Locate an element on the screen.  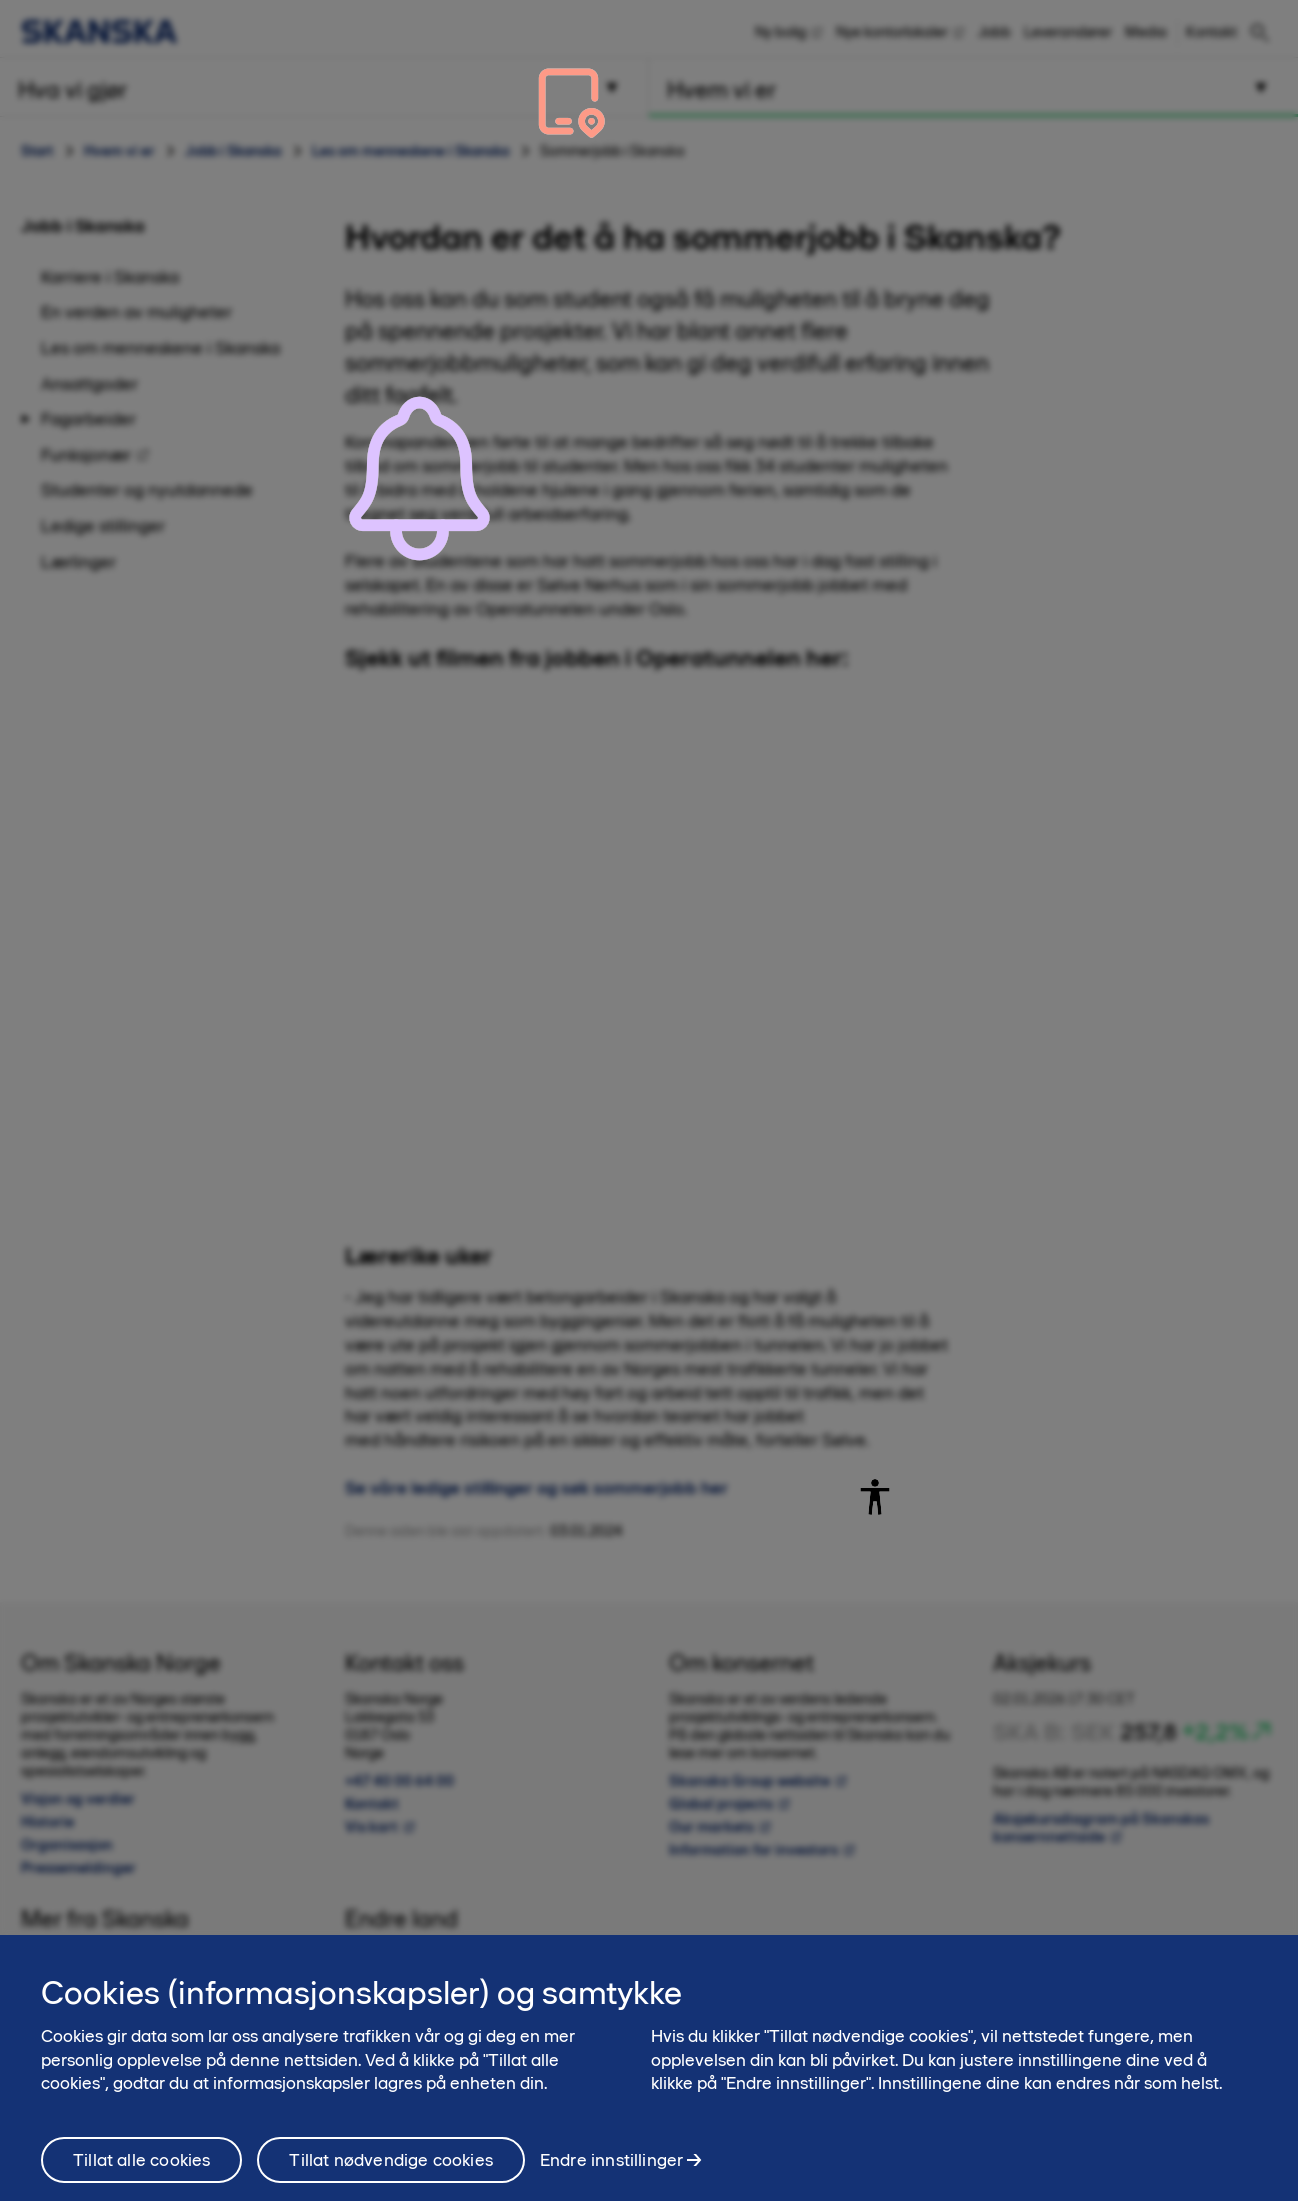
pin a location on your tablet device is located at coordinates (568, 101).